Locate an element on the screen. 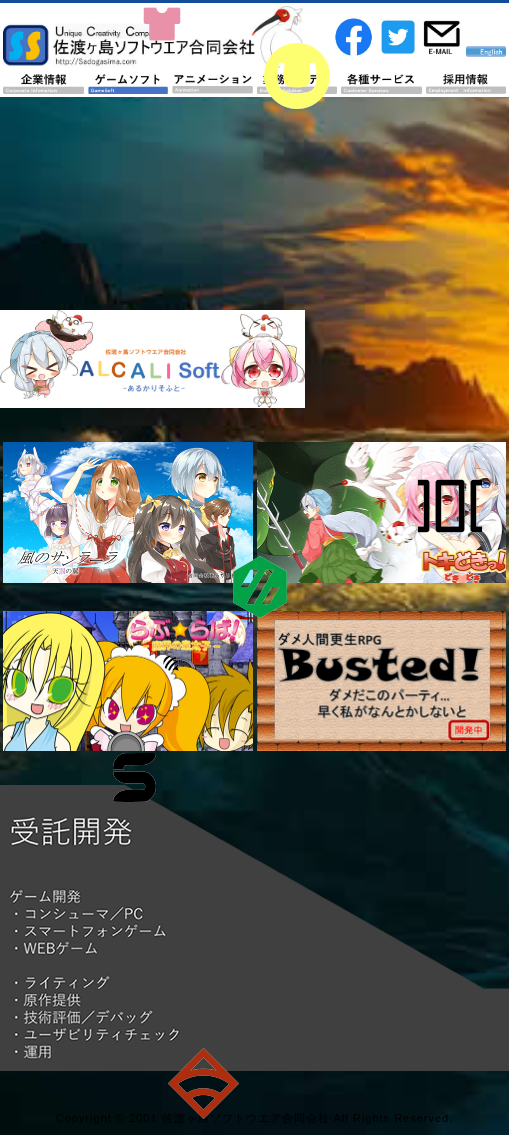  sensu monitoring platform logo is located at coordinates (203, 1083).